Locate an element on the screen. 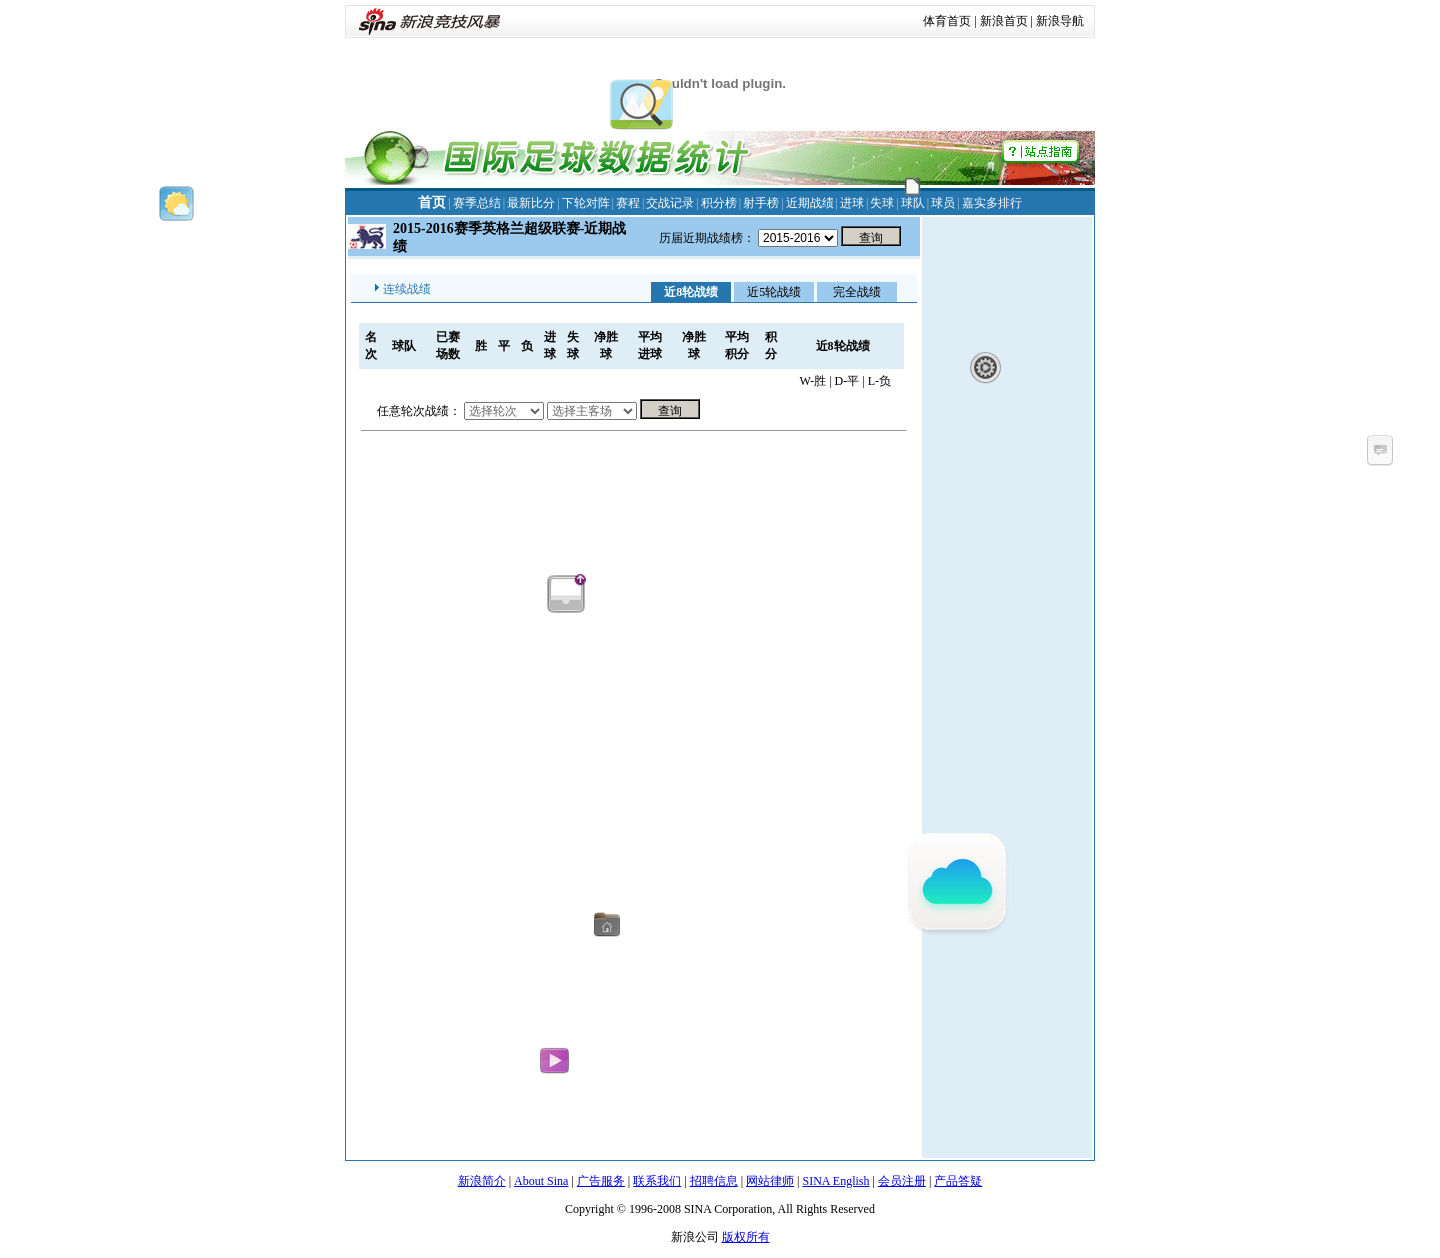 This screenshot has height=1258, width=1440. open the videos or media player app is located at coordinates (554, 1060).